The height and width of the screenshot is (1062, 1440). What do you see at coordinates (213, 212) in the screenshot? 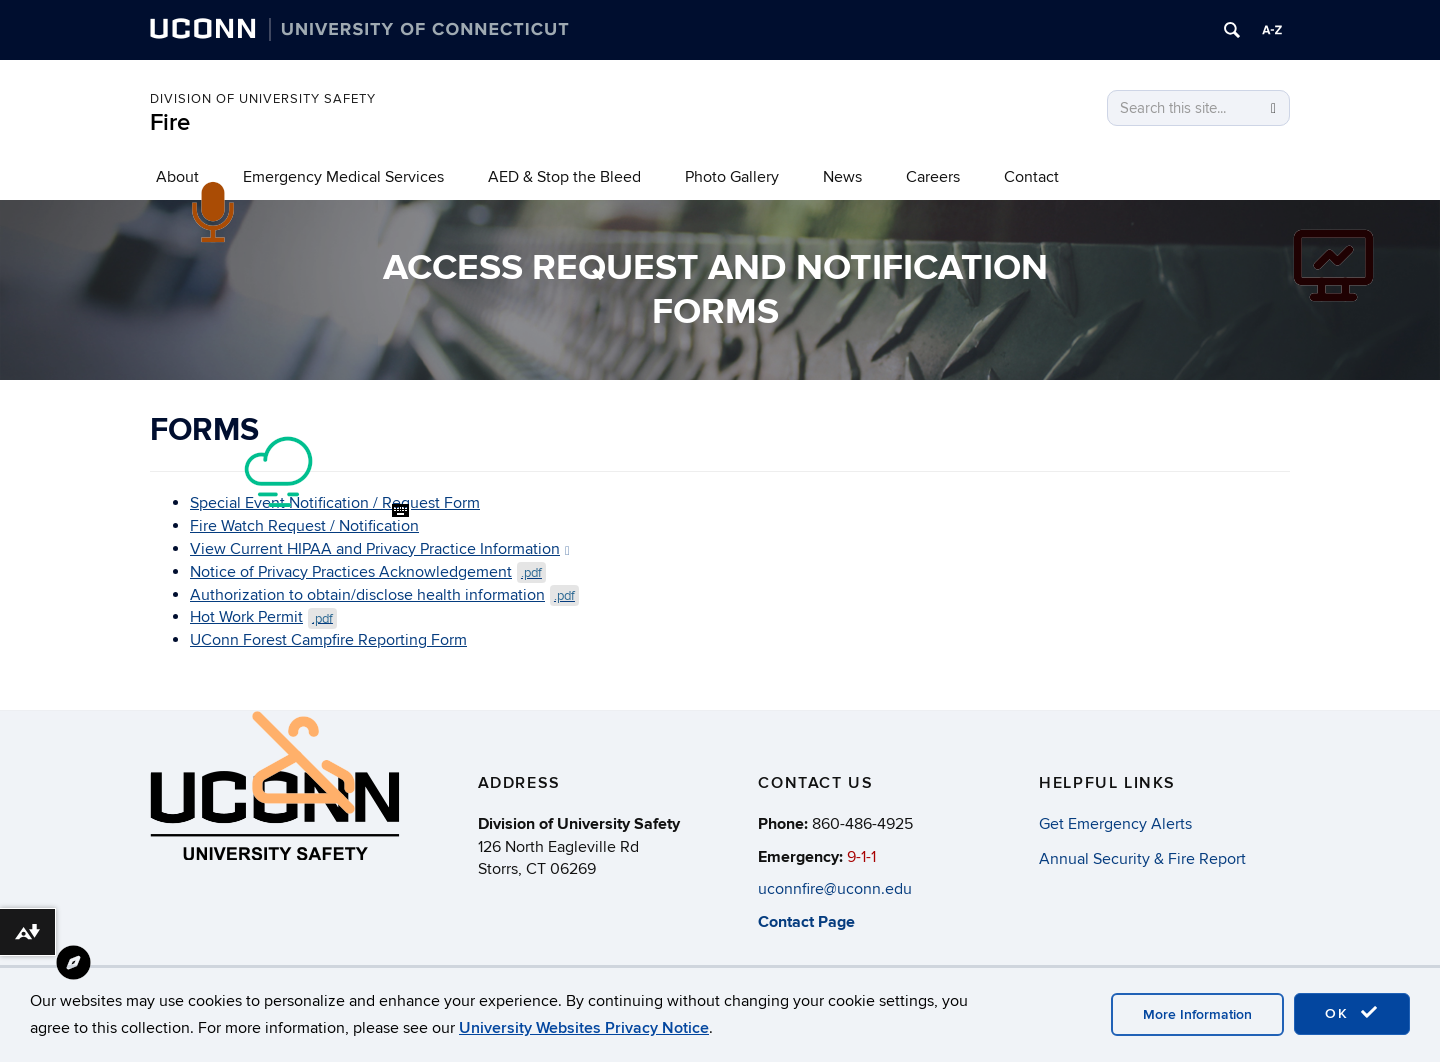
I see `tap to start voice input` at bounding box center [213, 212].